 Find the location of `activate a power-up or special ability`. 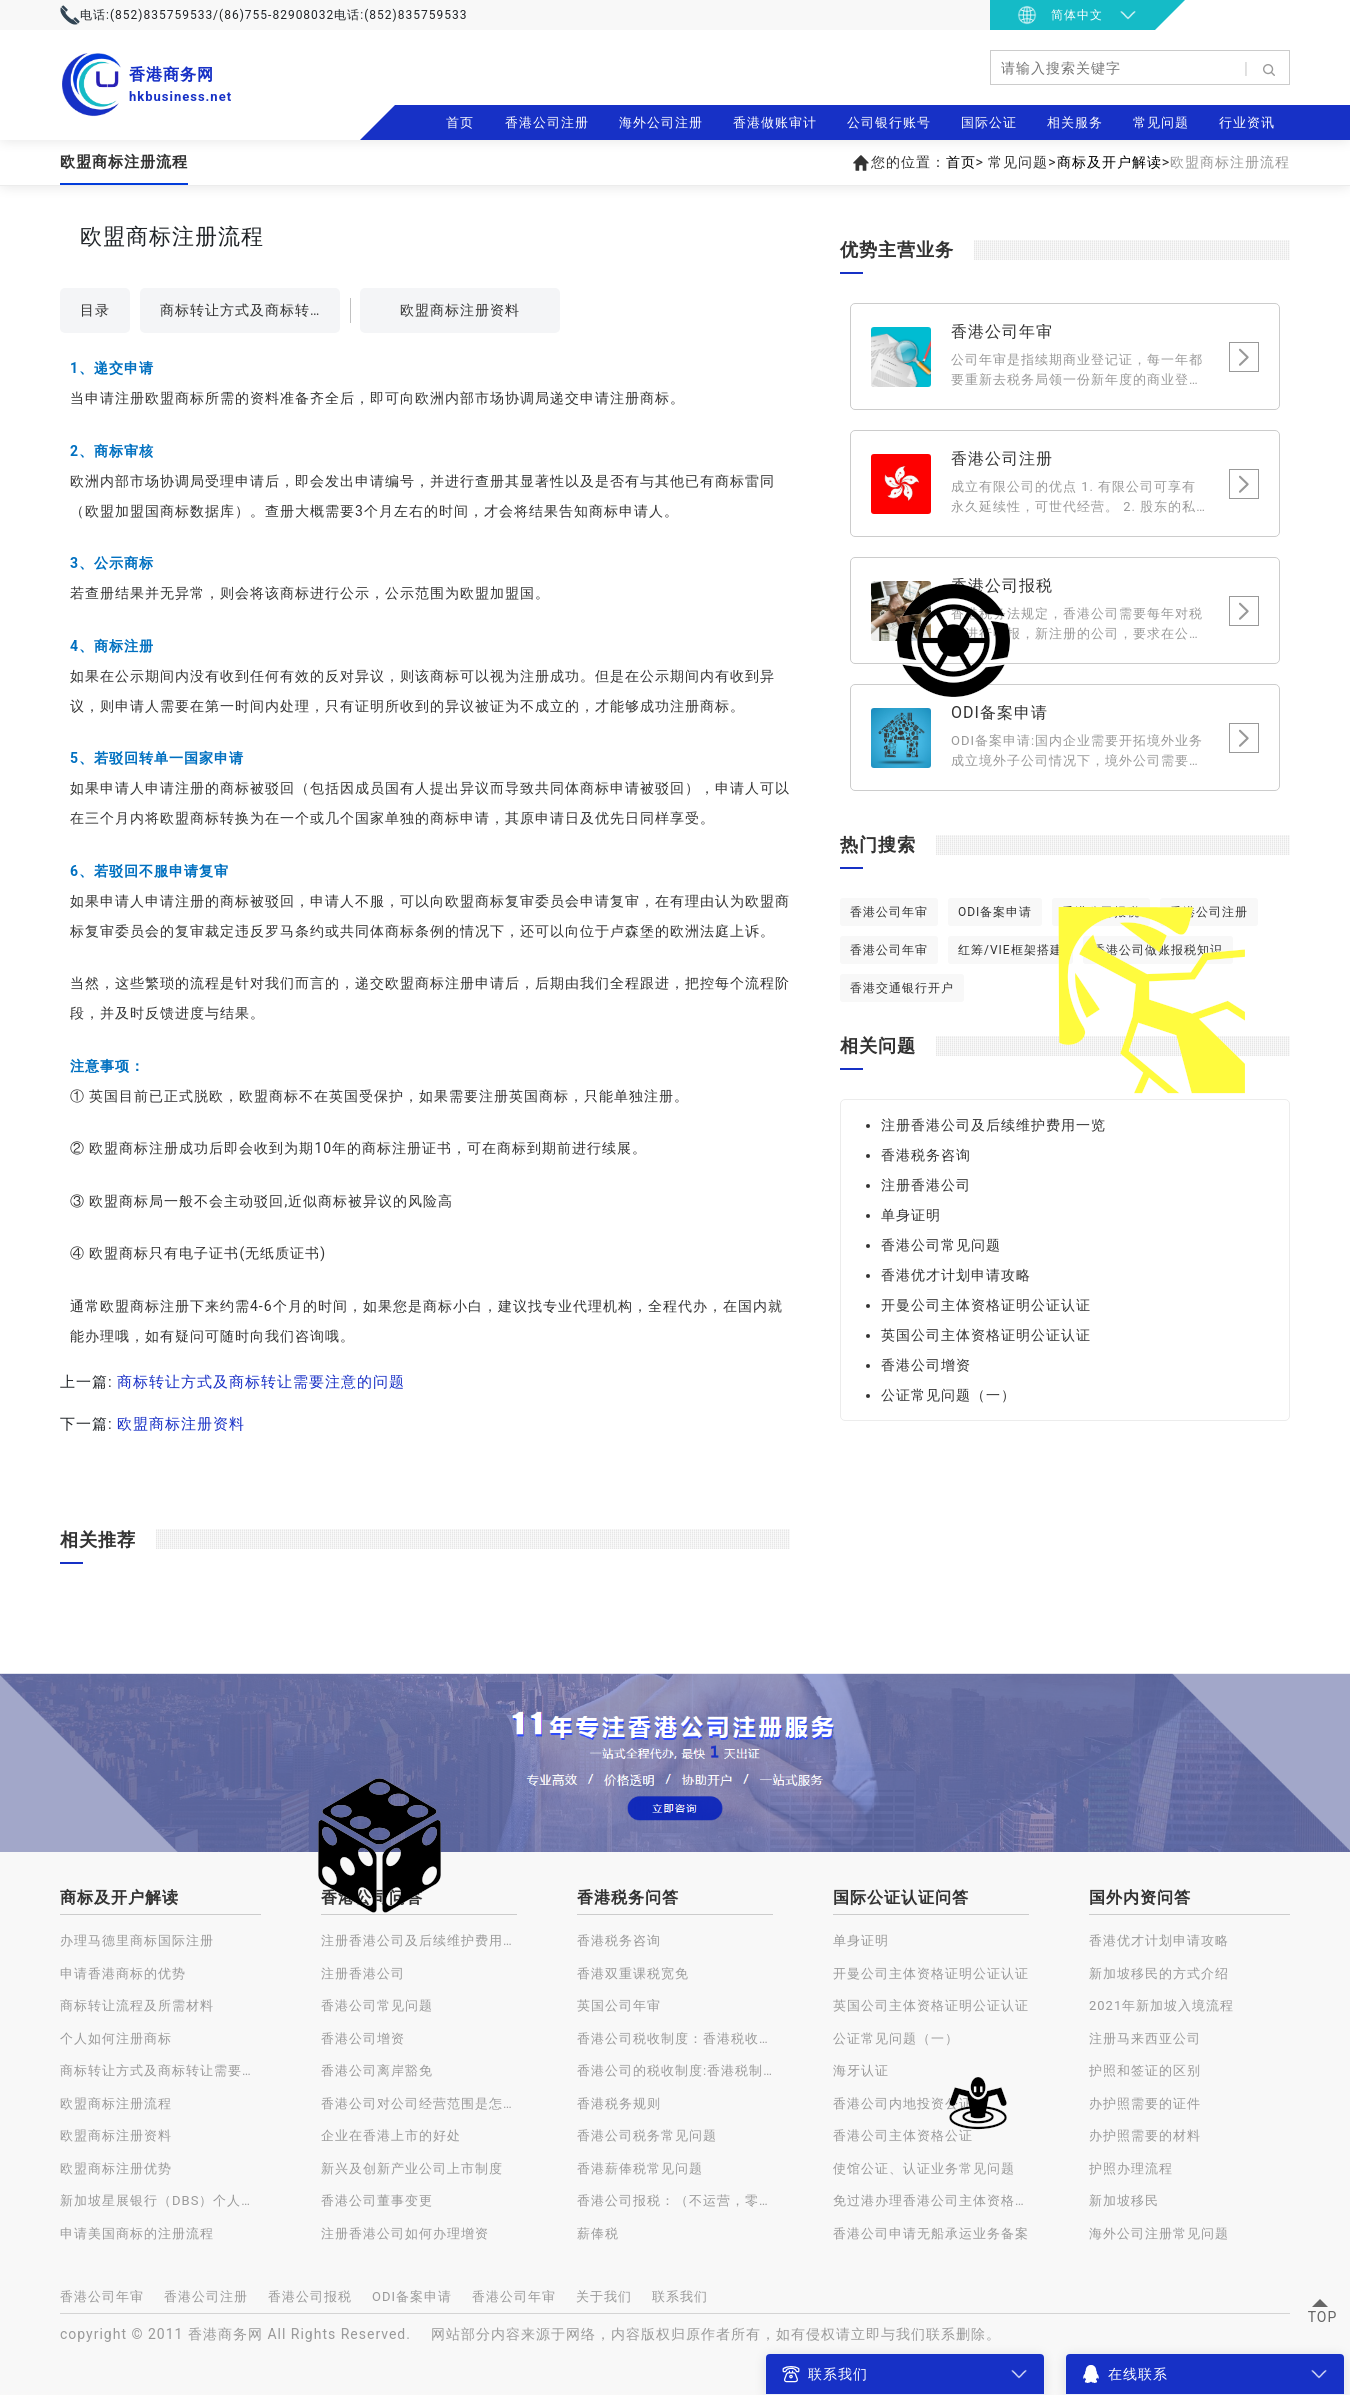

activate a power-up or special ability is located at coordinates (1151, 999).